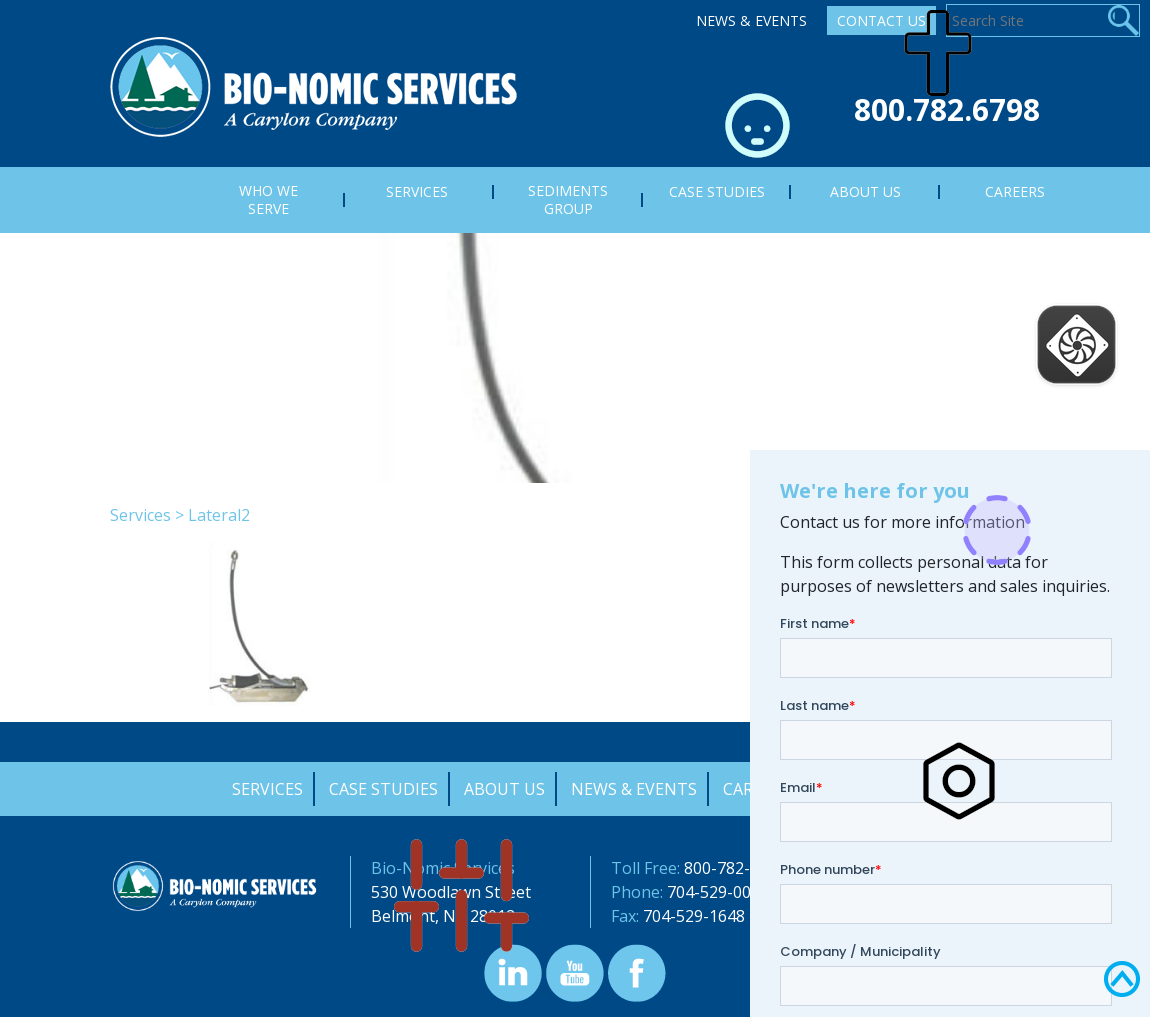 The height and width of the screenshot is (1017, 1150). What do you see at coordinates (1076, 344) in the screenshot?
I see `open system engineering or hardware settings` at bounding box center [1076, 344].